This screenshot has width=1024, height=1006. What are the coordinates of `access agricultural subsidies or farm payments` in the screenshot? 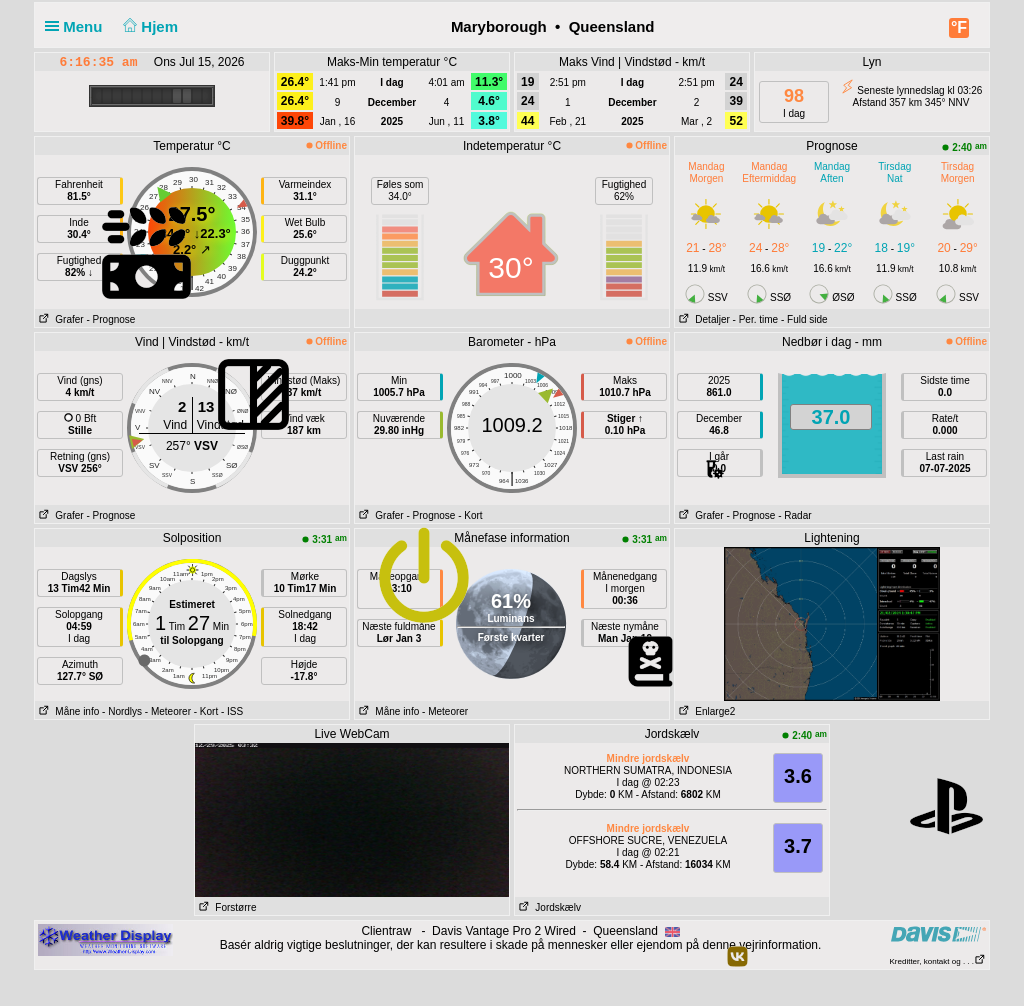 It's located at (146, 254).